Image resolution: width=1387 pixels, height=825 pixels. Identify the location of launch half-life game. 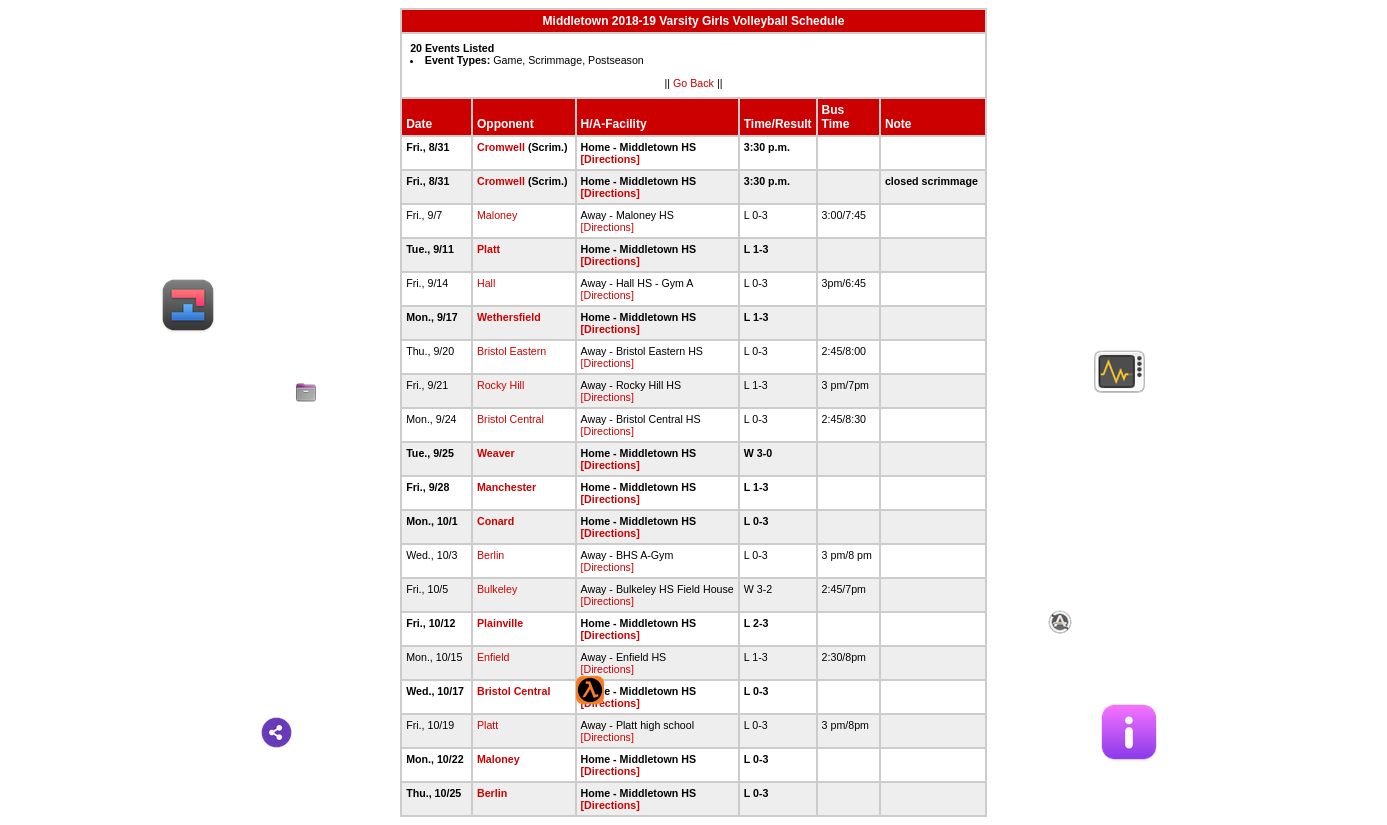
(590, 690).